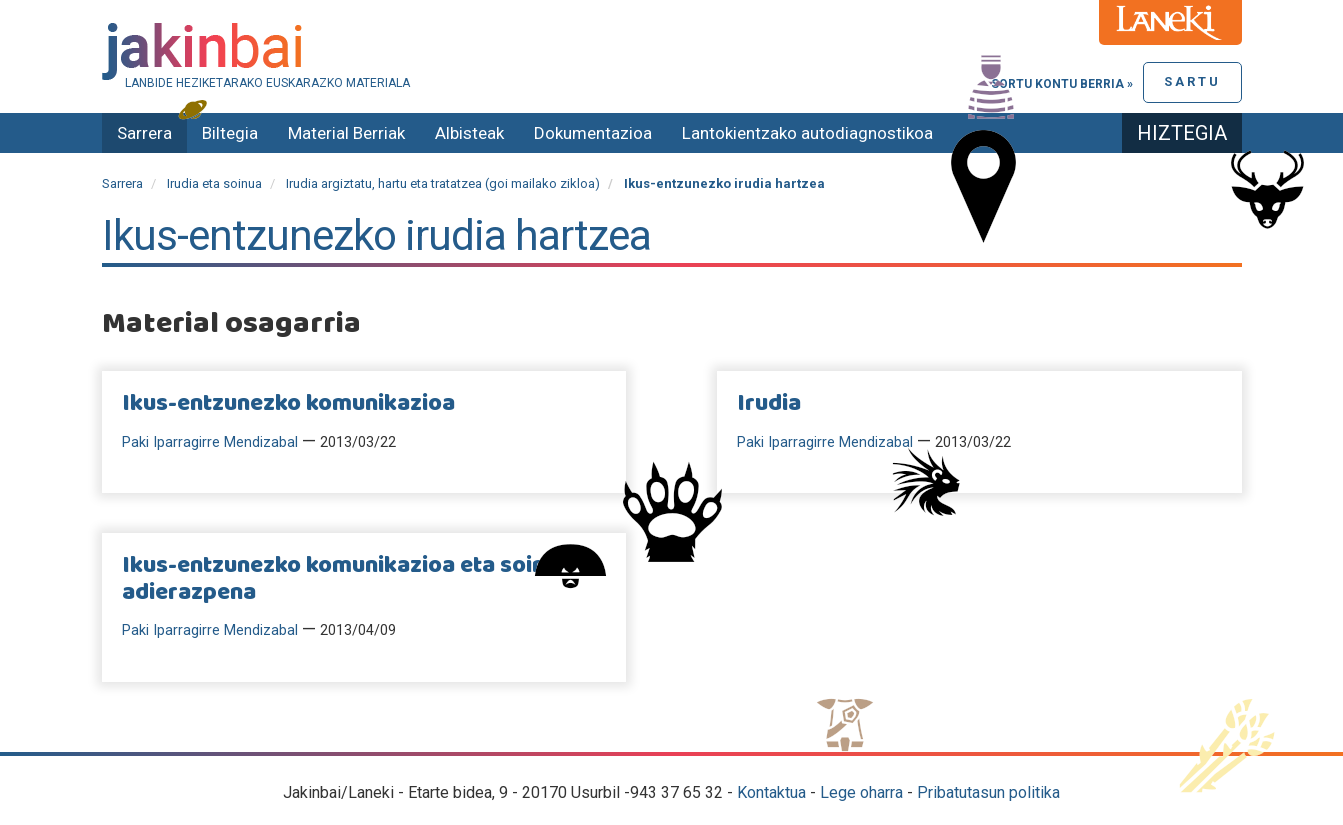  Describe the element at coordinates (1227, 745) in the screenshot. I see `select asparagus as an ingredient` at that location.